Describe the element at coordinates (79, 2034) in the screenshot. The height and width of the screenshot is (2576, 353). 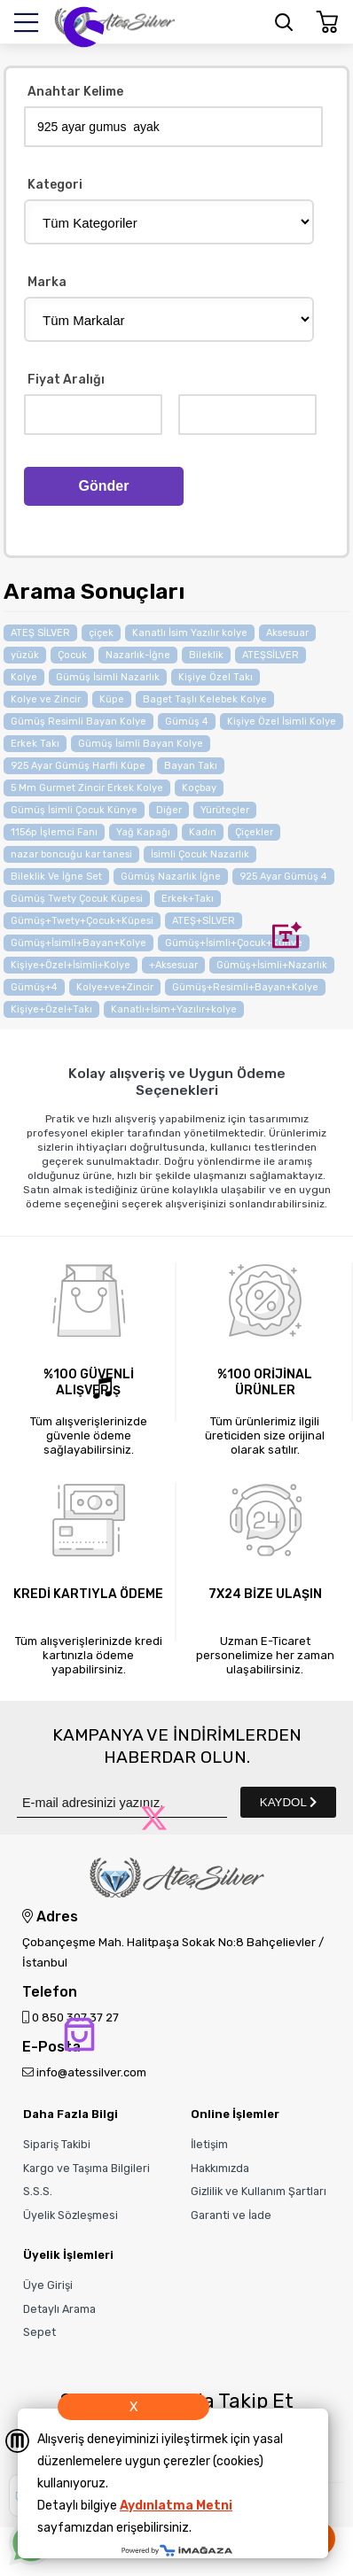
I see `view your shopping bag` at that location.